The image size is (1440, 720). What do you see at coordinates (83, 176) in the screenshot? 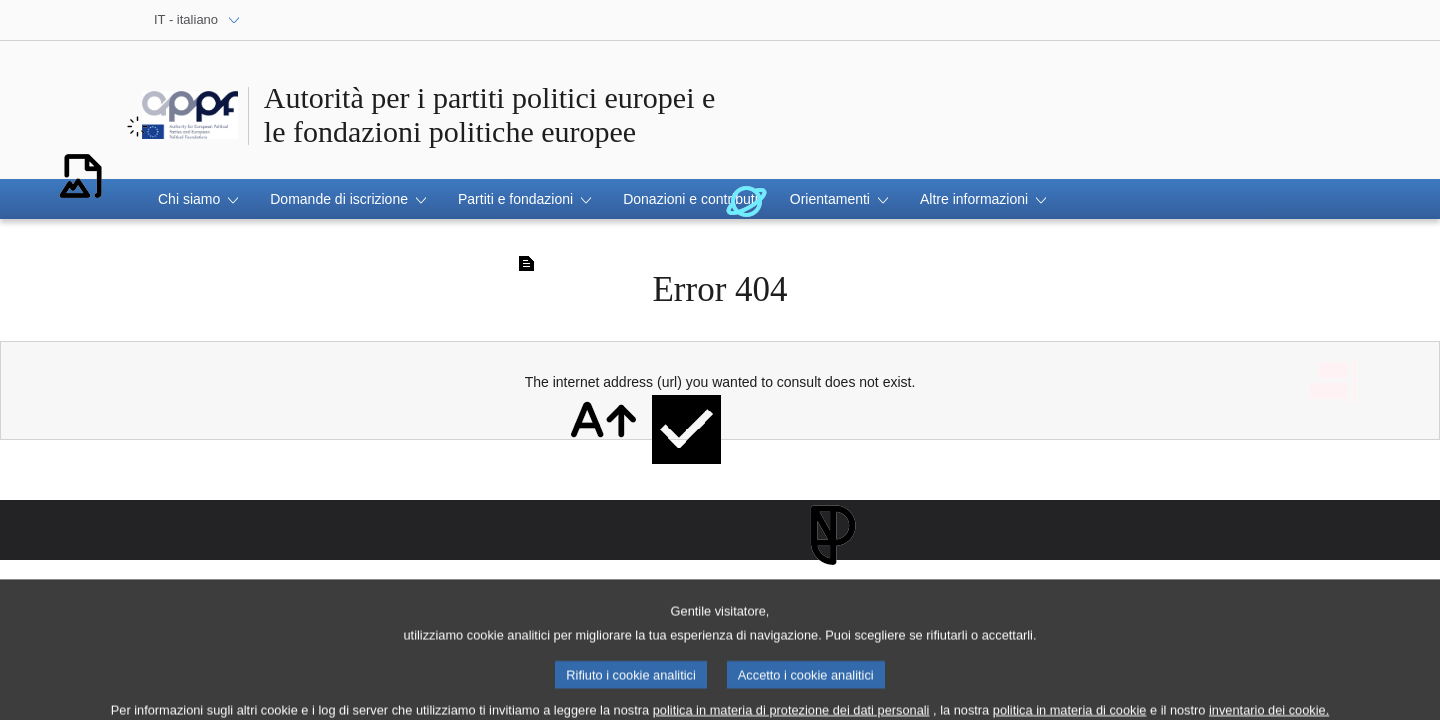
I see `view image file` at bounding box center [83, 176].